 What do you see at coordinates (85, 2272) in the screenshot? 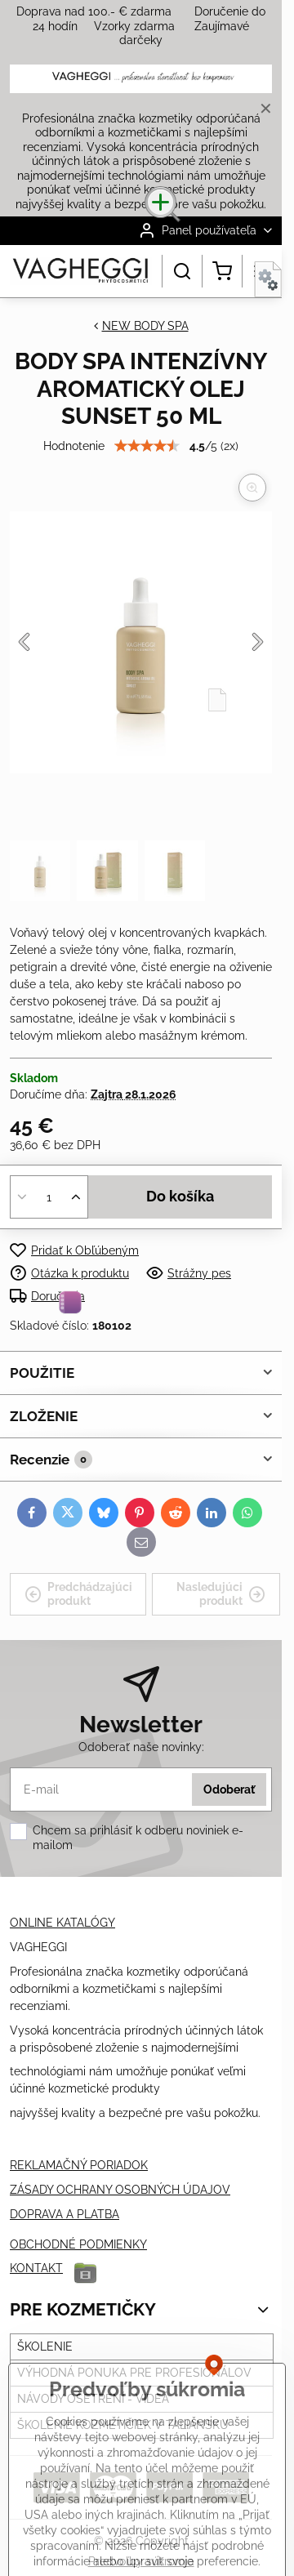
I see `open your videos folder` at bounding box center [85, 2272].